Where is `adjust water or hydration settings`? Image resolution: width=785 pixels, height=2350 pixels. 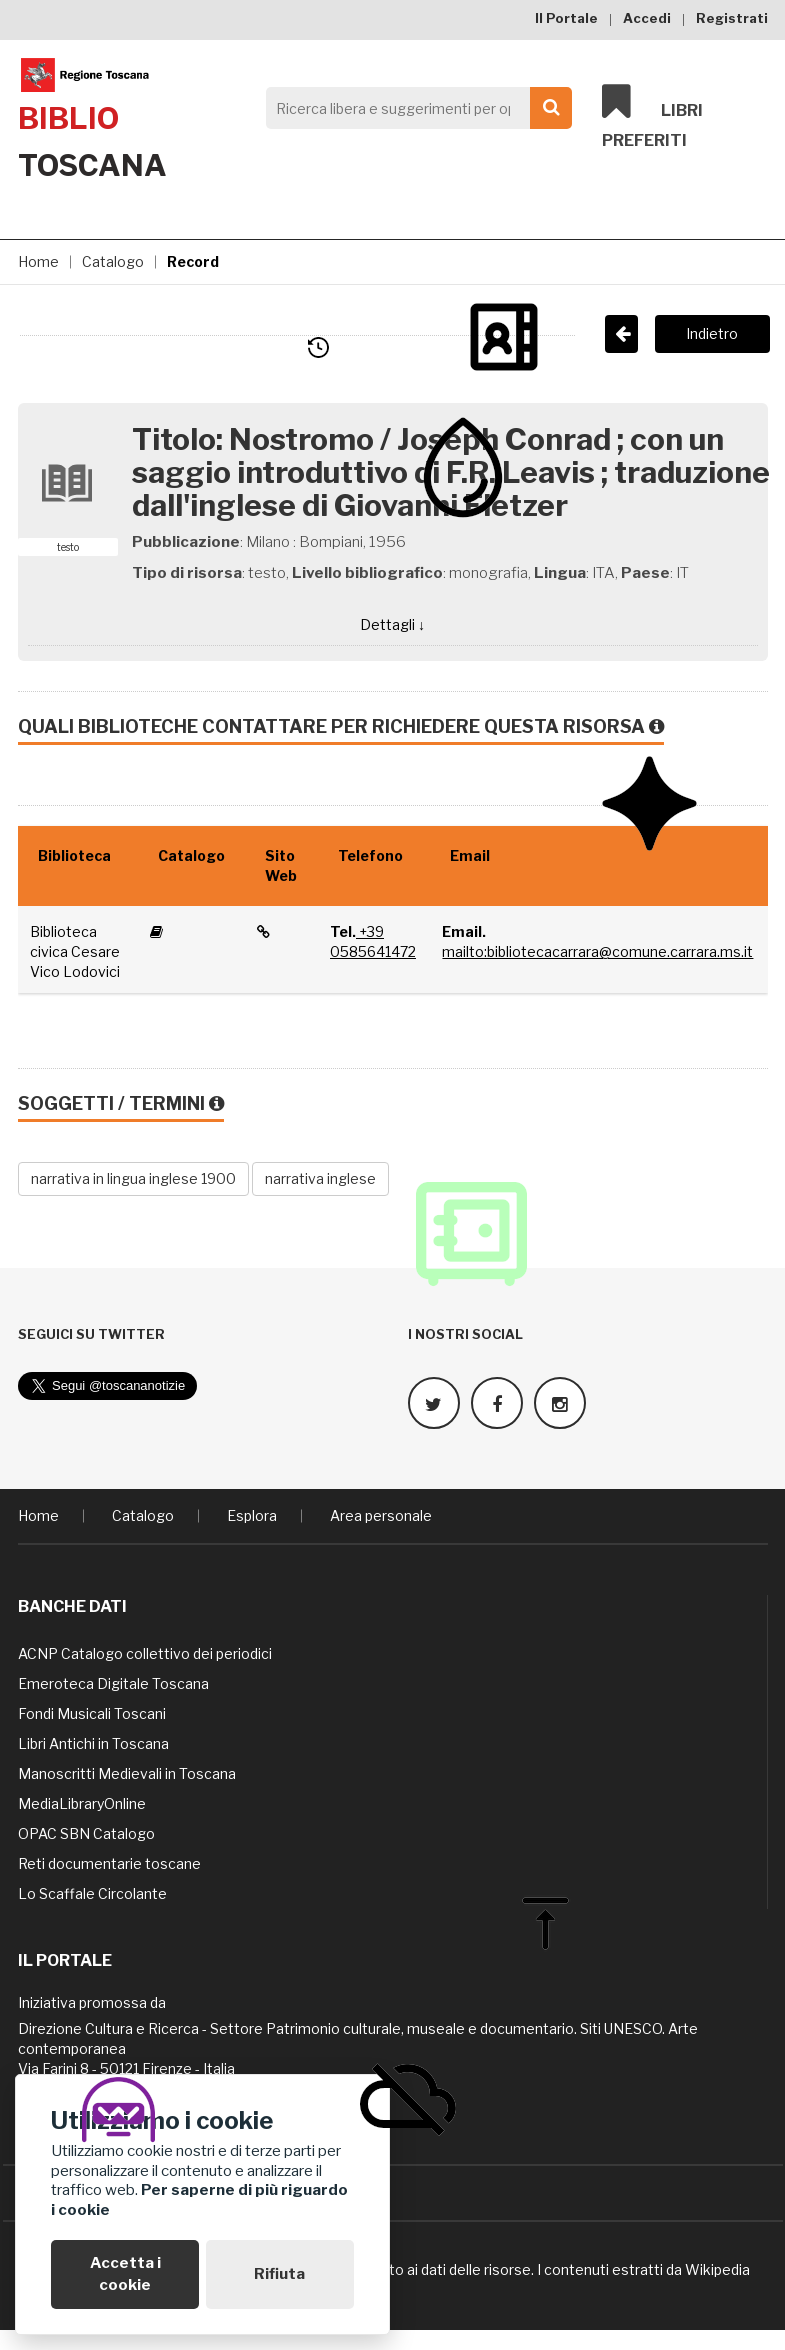 adjust water or hydration settings is located at coordinates (463, 471).